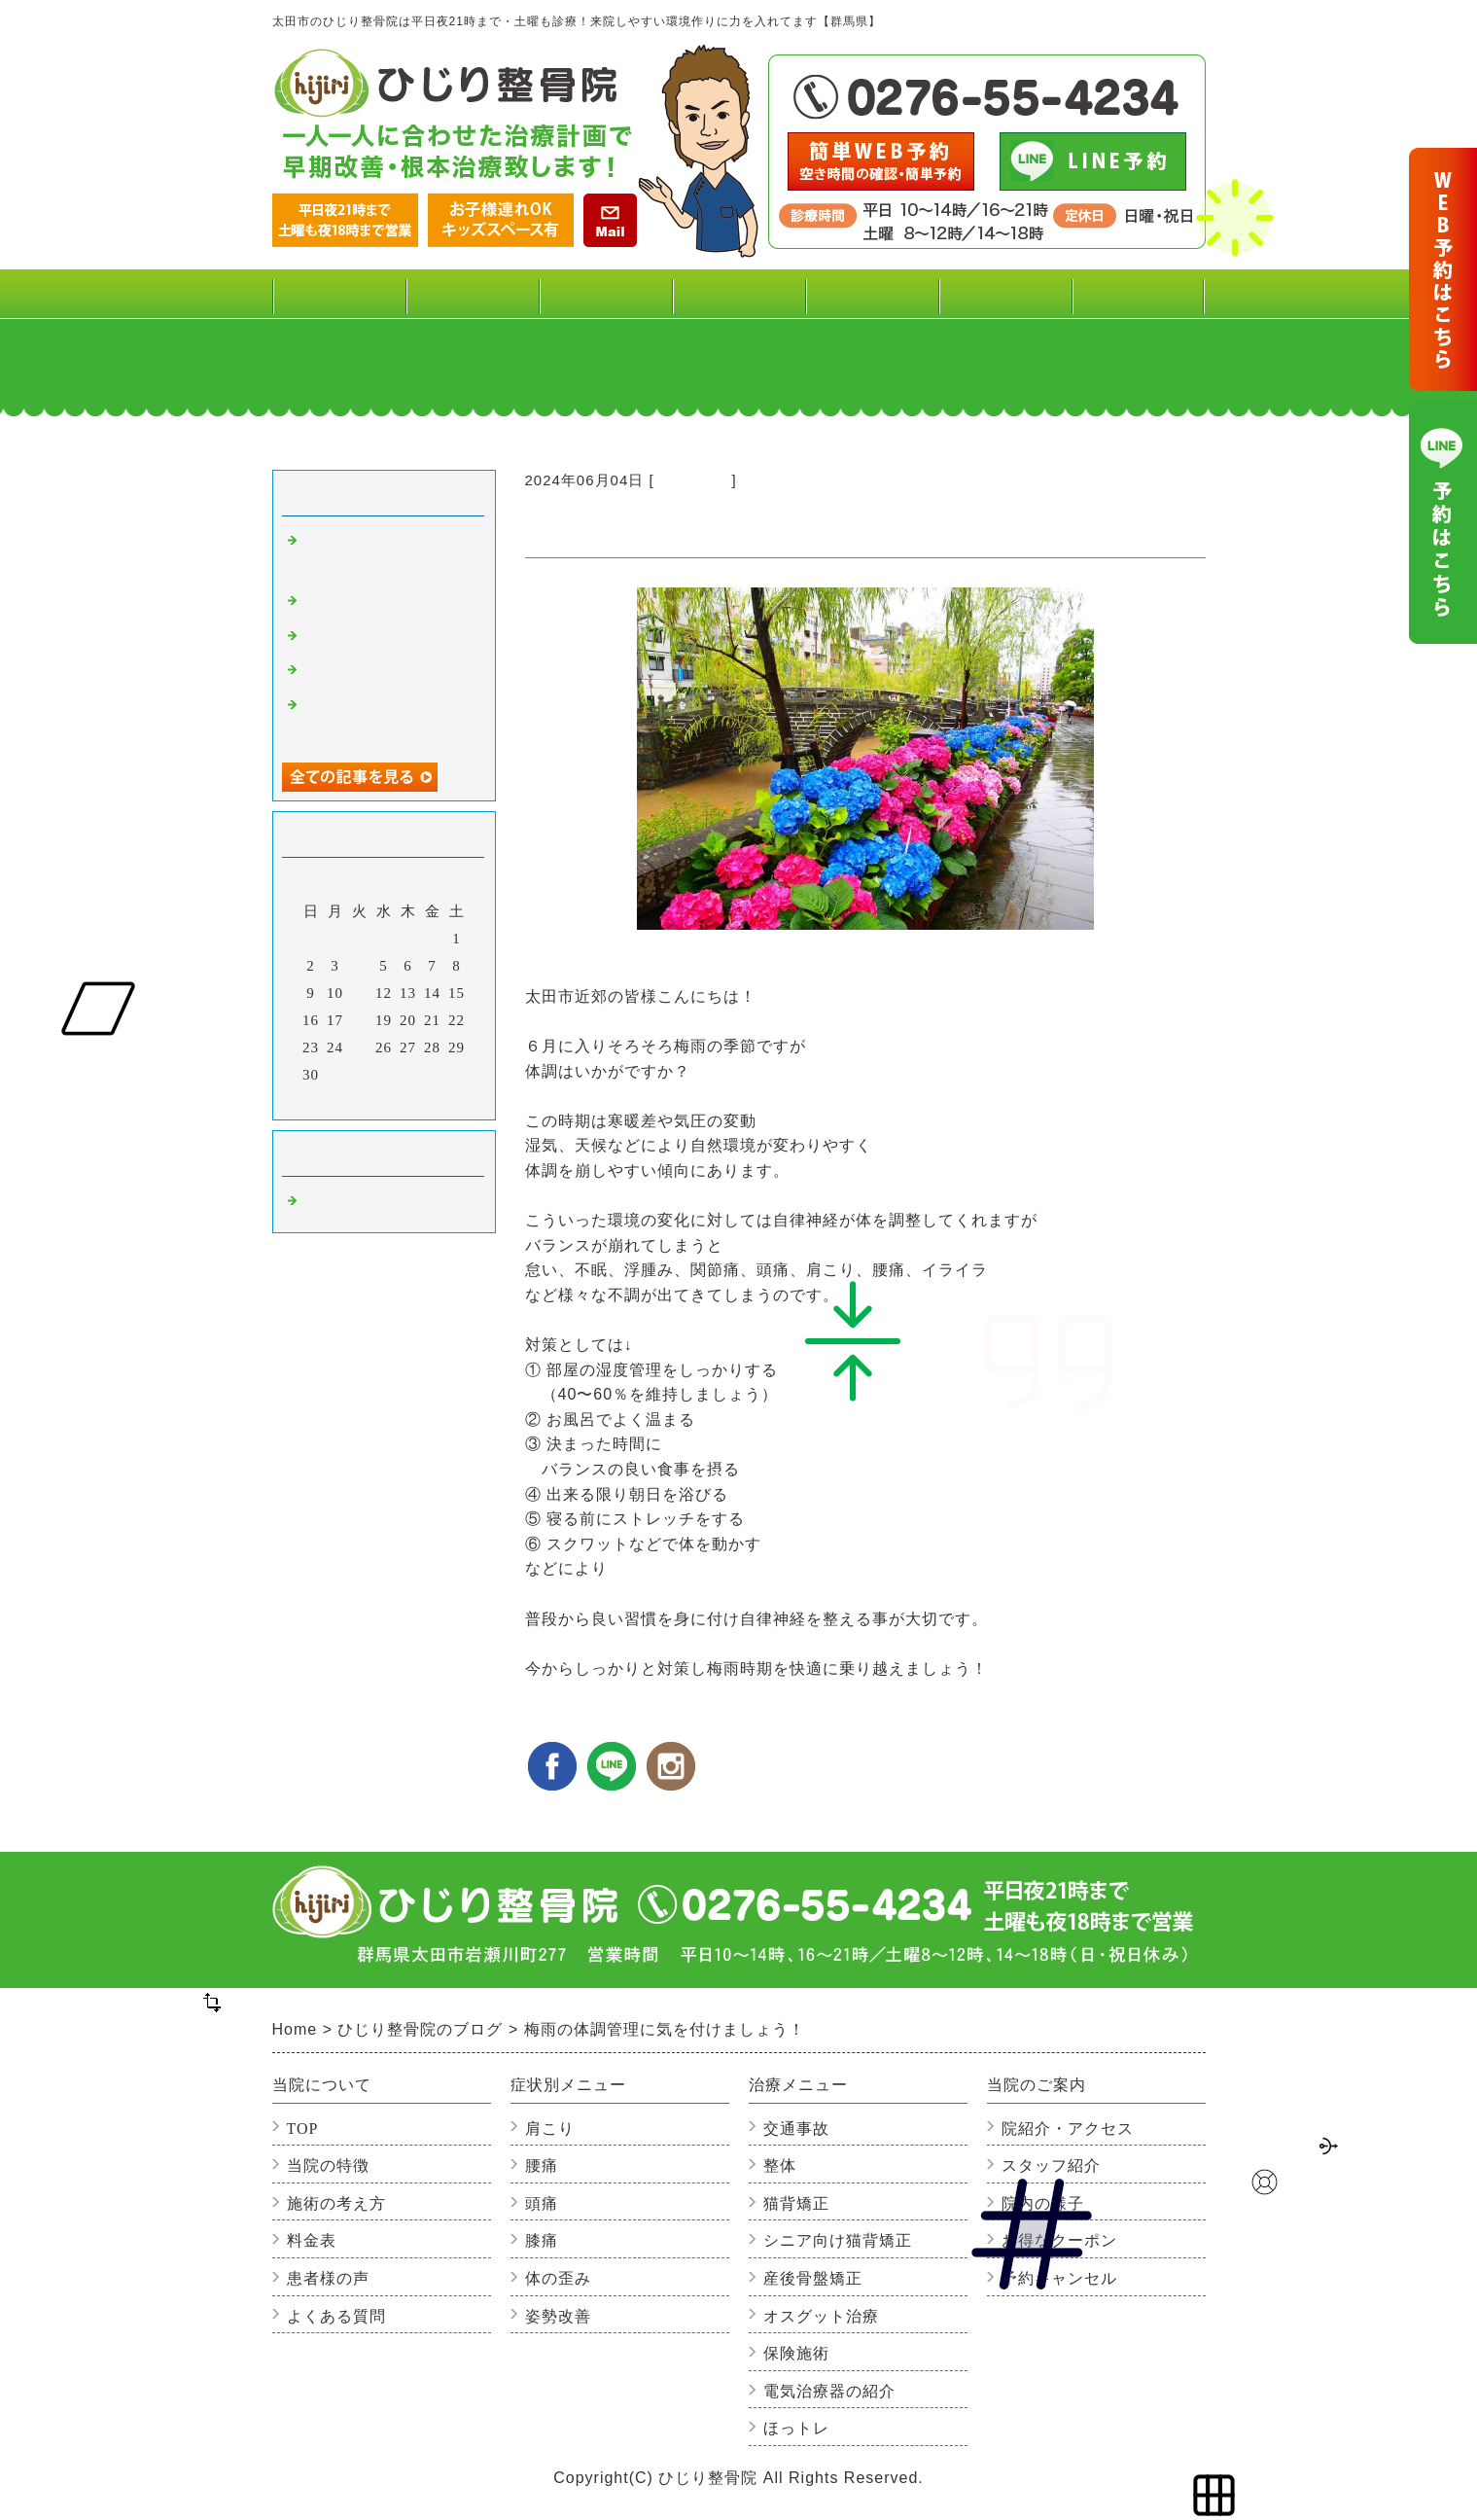  What do you see at coordinates (853, 1341) in the screenshot?
I see `collapse content vertically` at bounding box center [853, 1341].